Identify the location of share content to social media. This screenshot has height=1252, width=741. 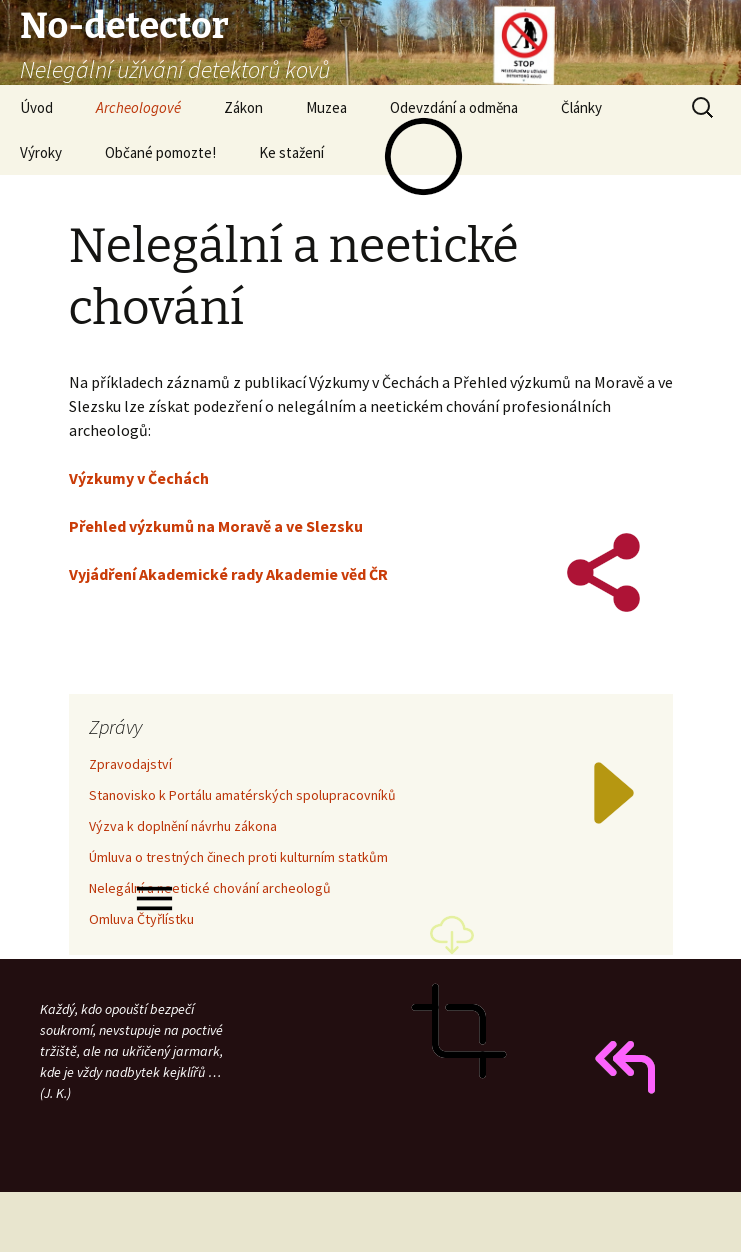
(603, 572).